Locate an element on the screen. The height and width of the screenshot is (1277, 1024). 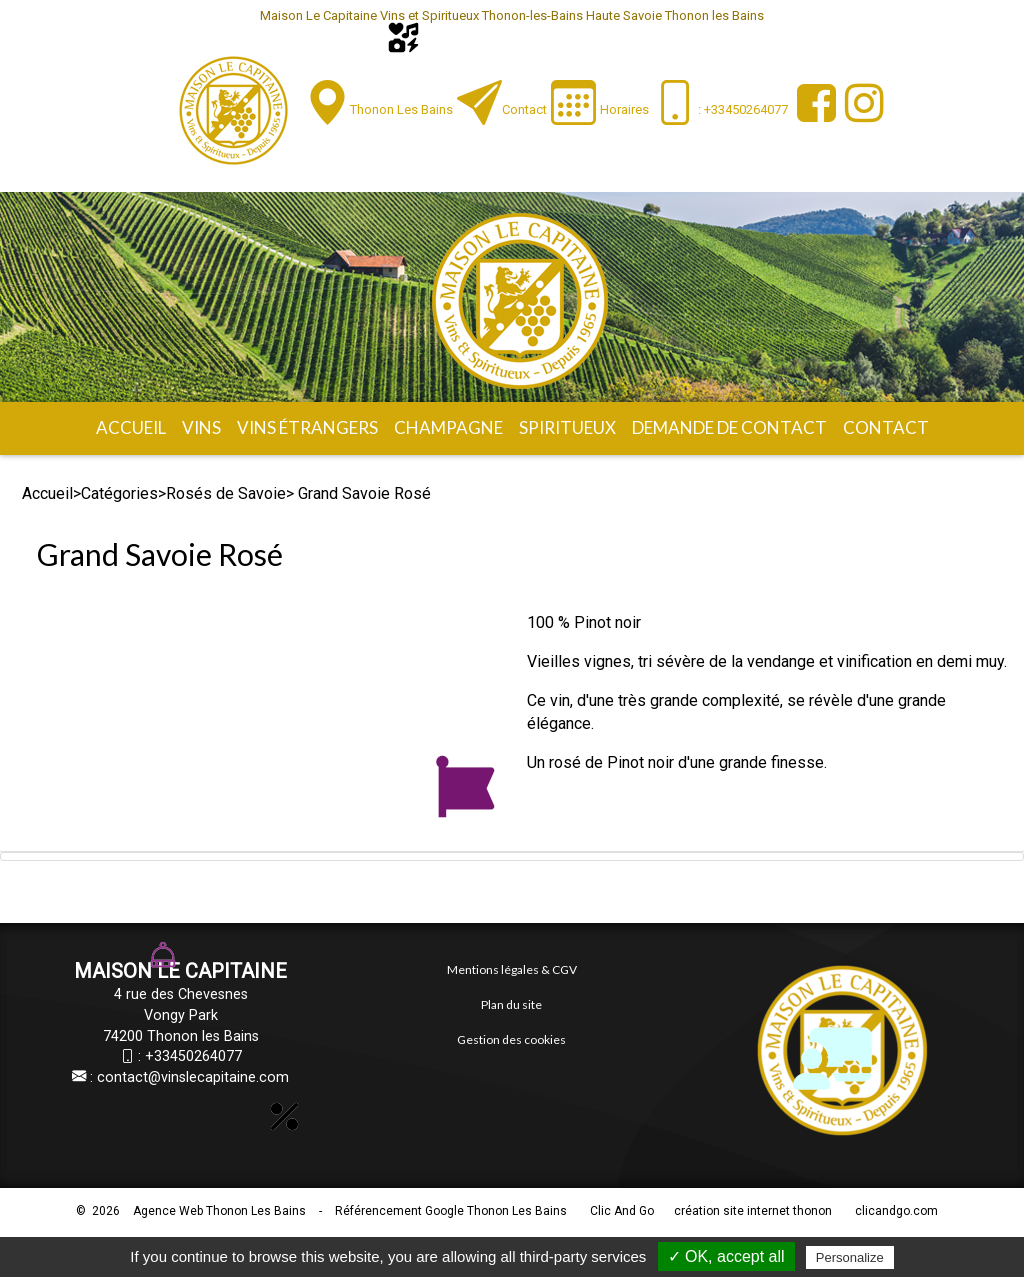
view discount or sale information is located at coordinates (284, 1116).